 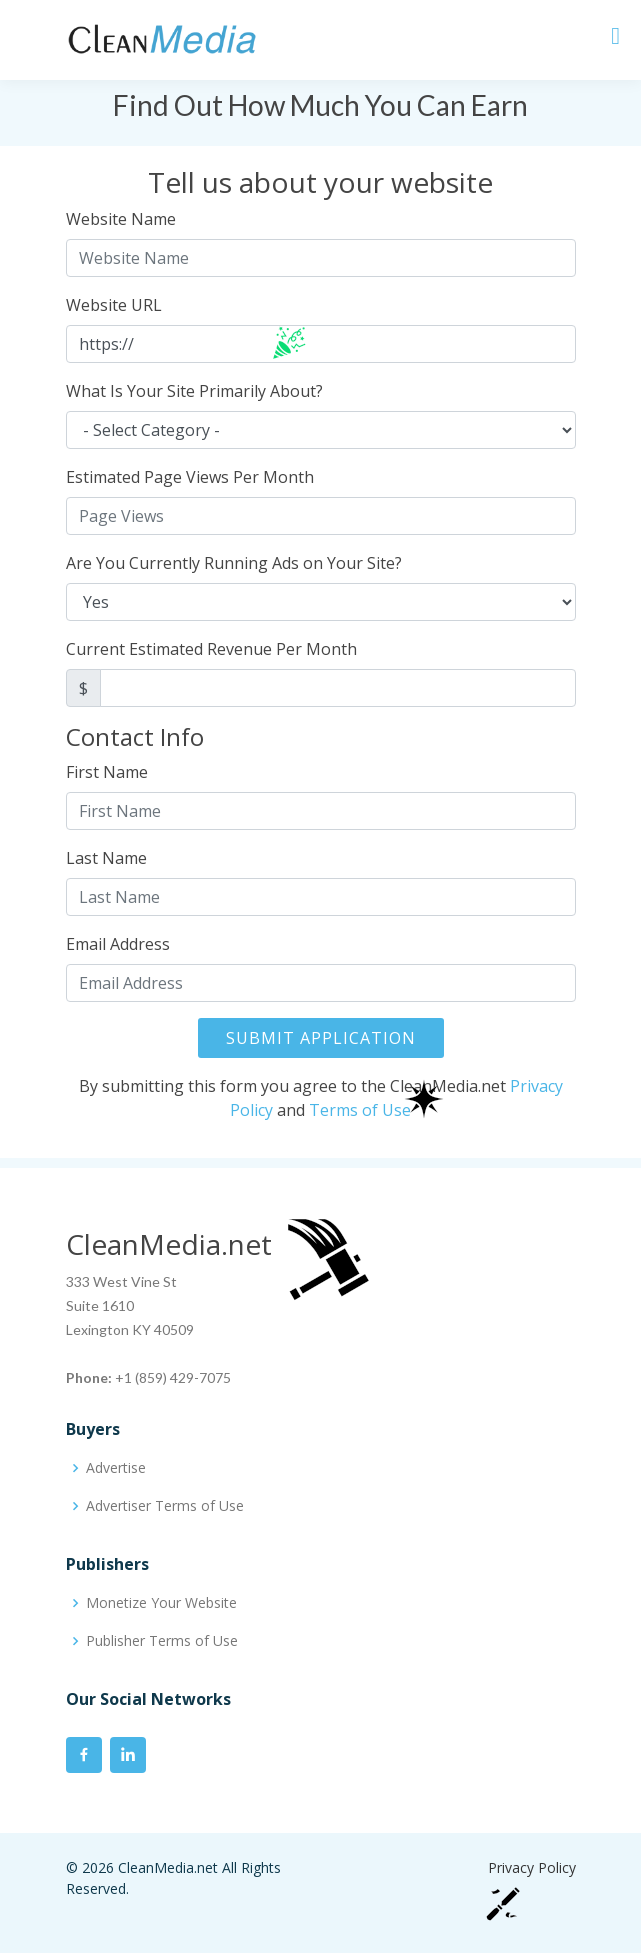 What do you see at coordinates (289, 343) in the screenshot?
I see `celebrate an achievement or milestone` at bounding box center [289, 343].